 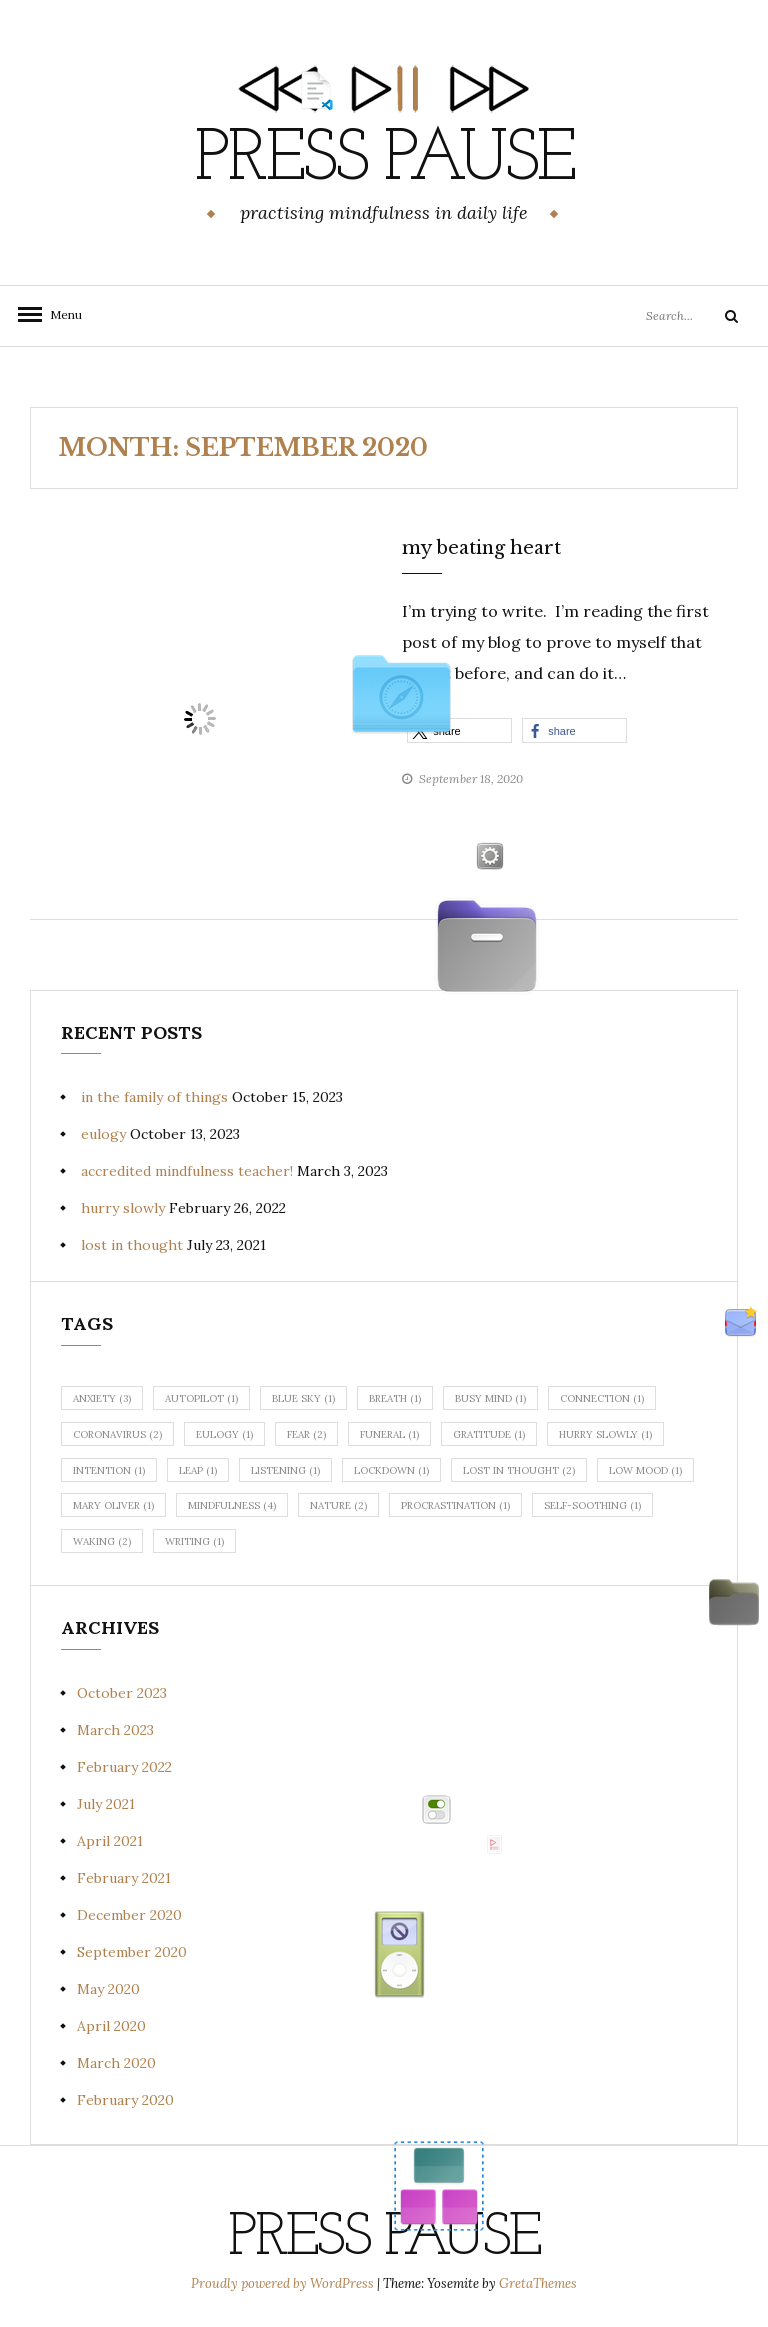 What do you see at coordinates (401, 693) in the screenshot?
I see `access your local web server files` at bounding box center [401, 693].